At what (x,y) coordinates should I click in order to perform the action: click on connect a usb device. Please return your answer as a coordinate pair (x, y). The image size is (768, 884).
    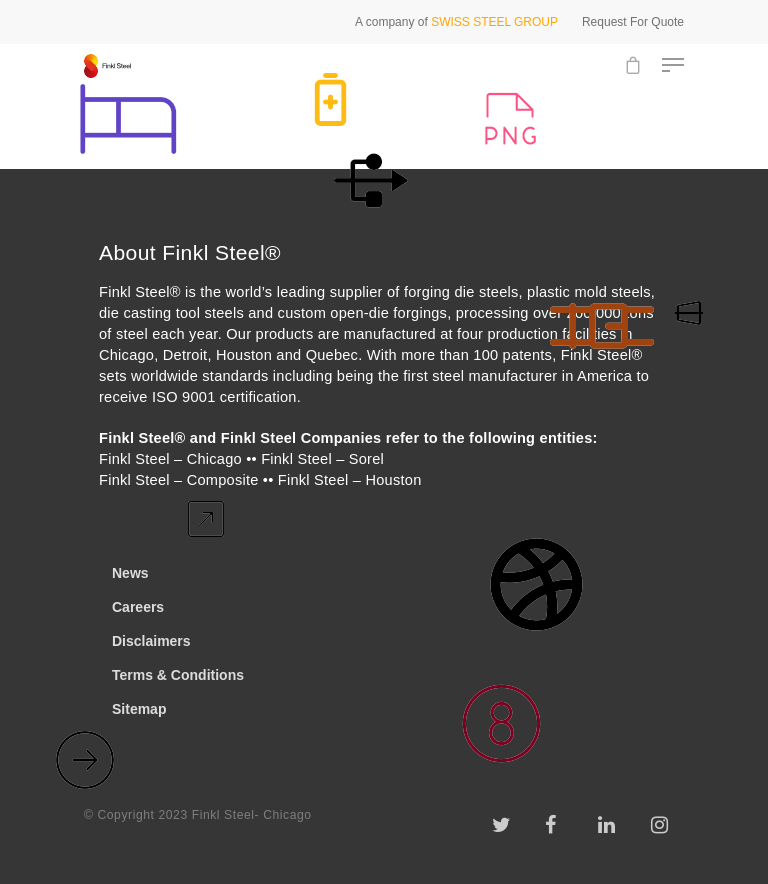
    Looking at the image, I should click on (371, 180).